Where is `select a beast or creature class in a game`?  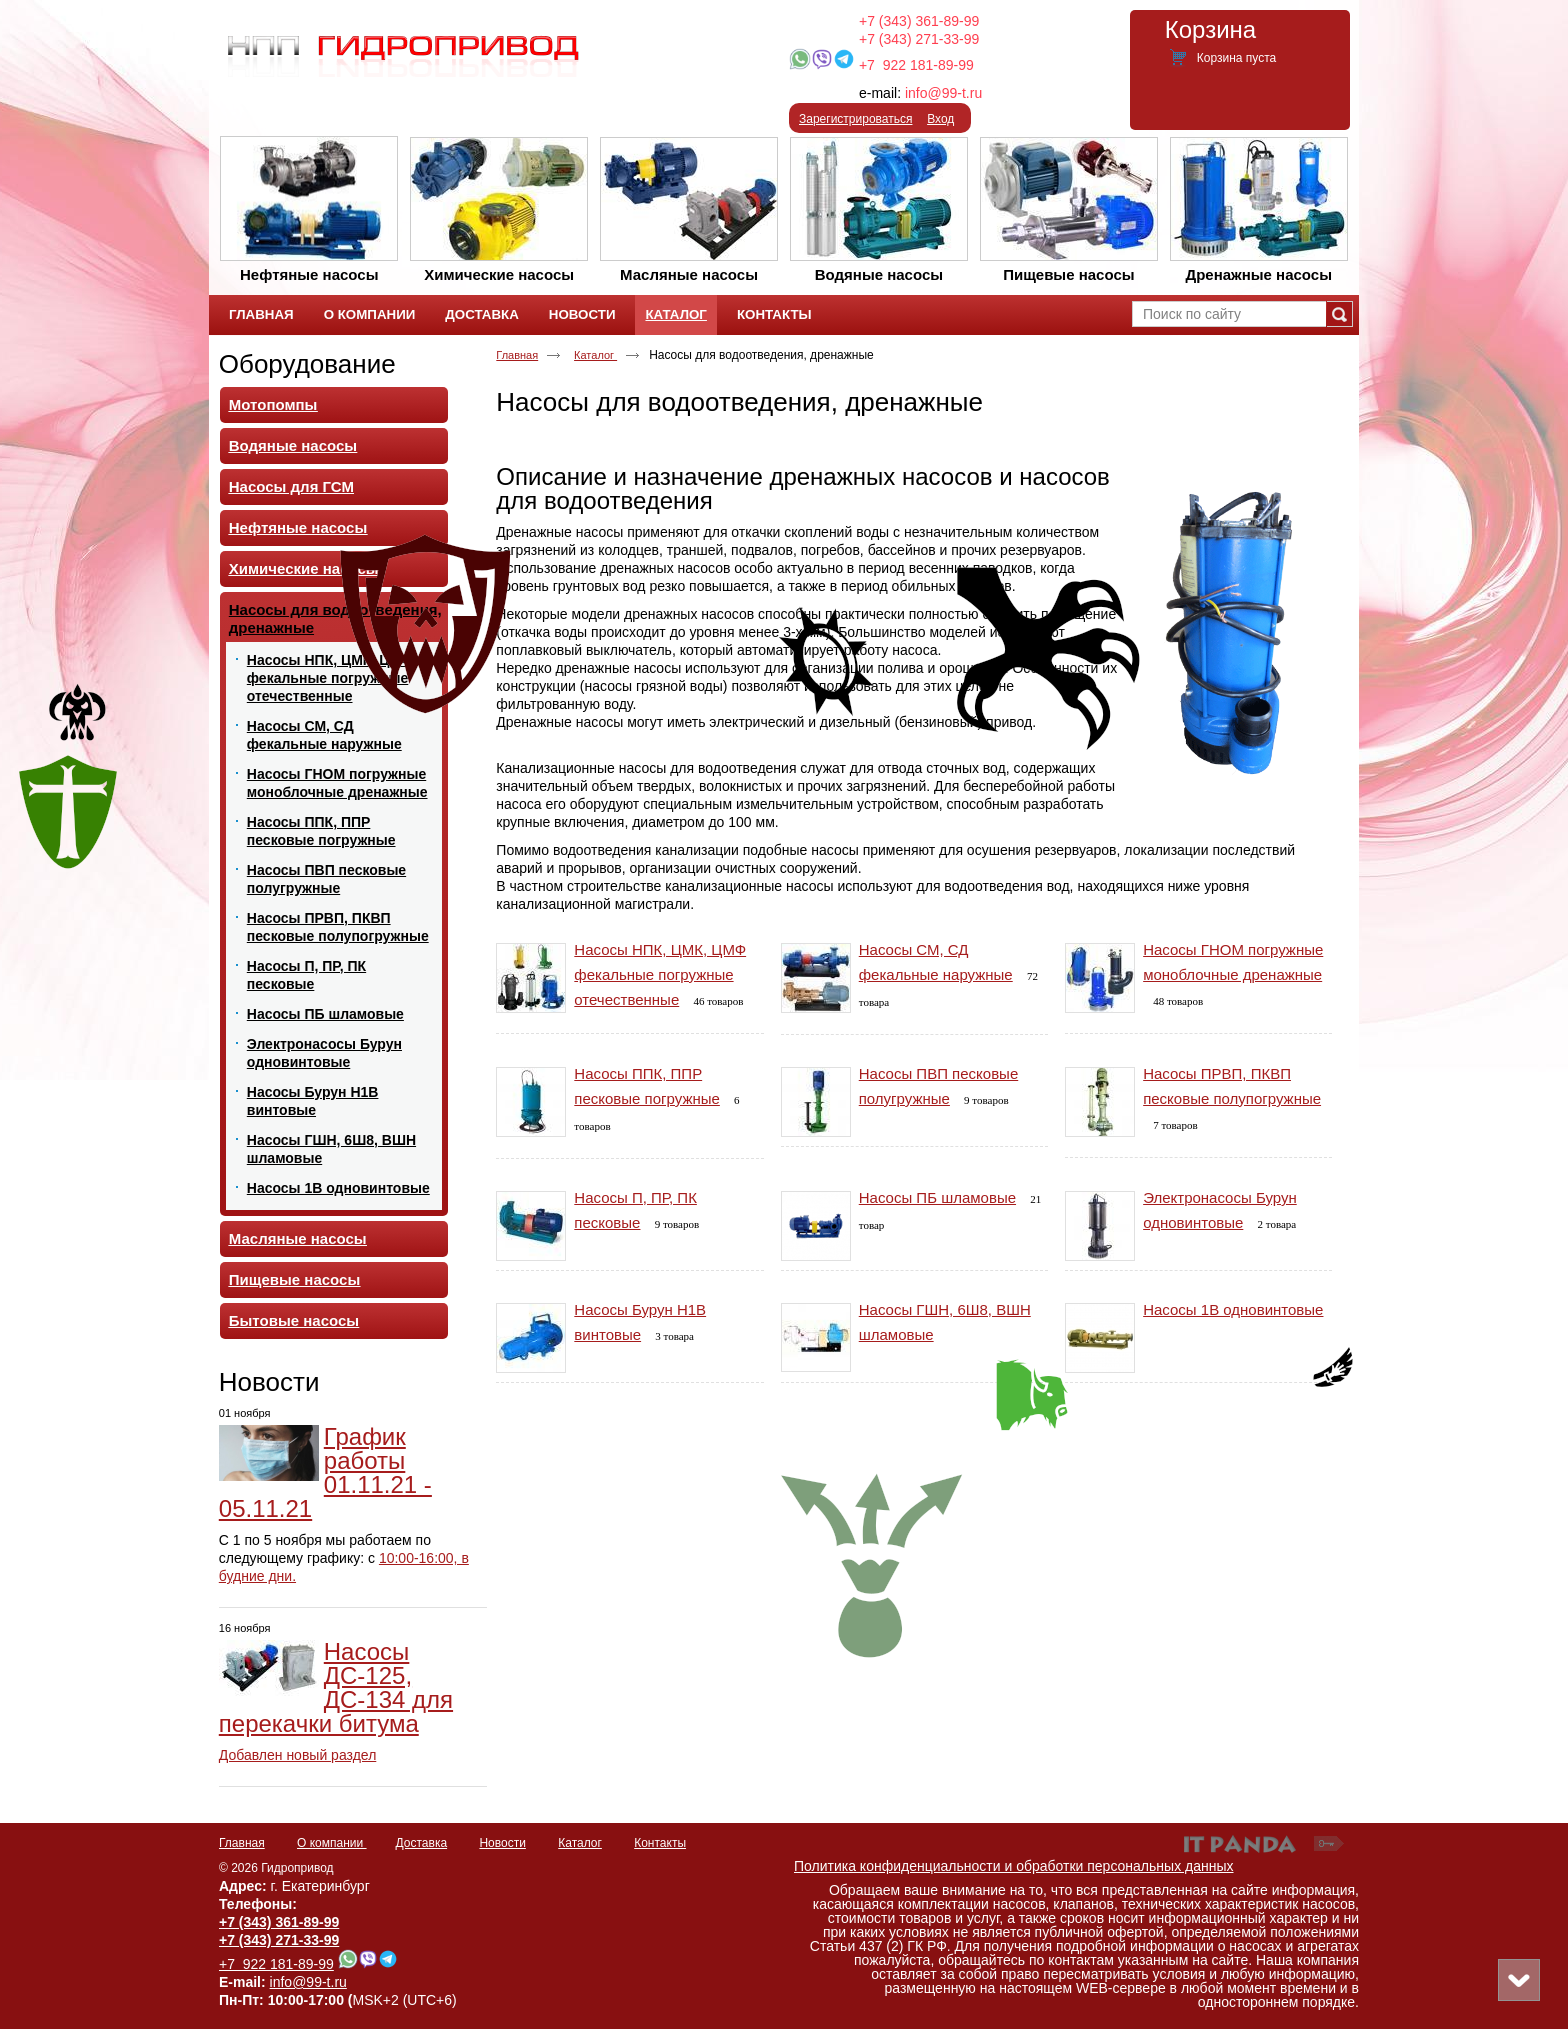
select a beast or creature class in a game is located at coordinates (1049, 660).